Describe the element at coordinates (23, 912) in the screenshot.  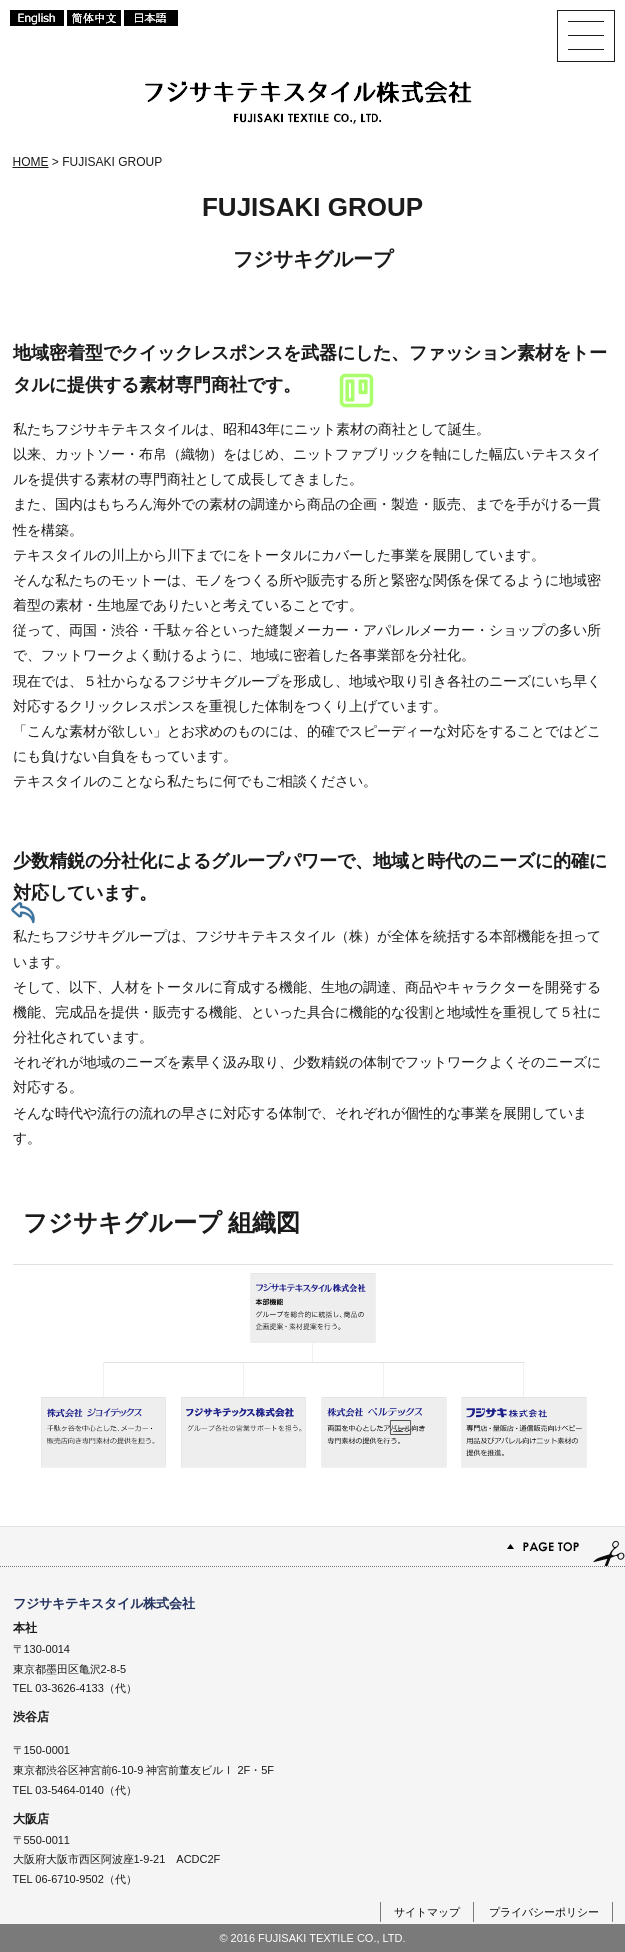
I see `undo the last action` at that location.